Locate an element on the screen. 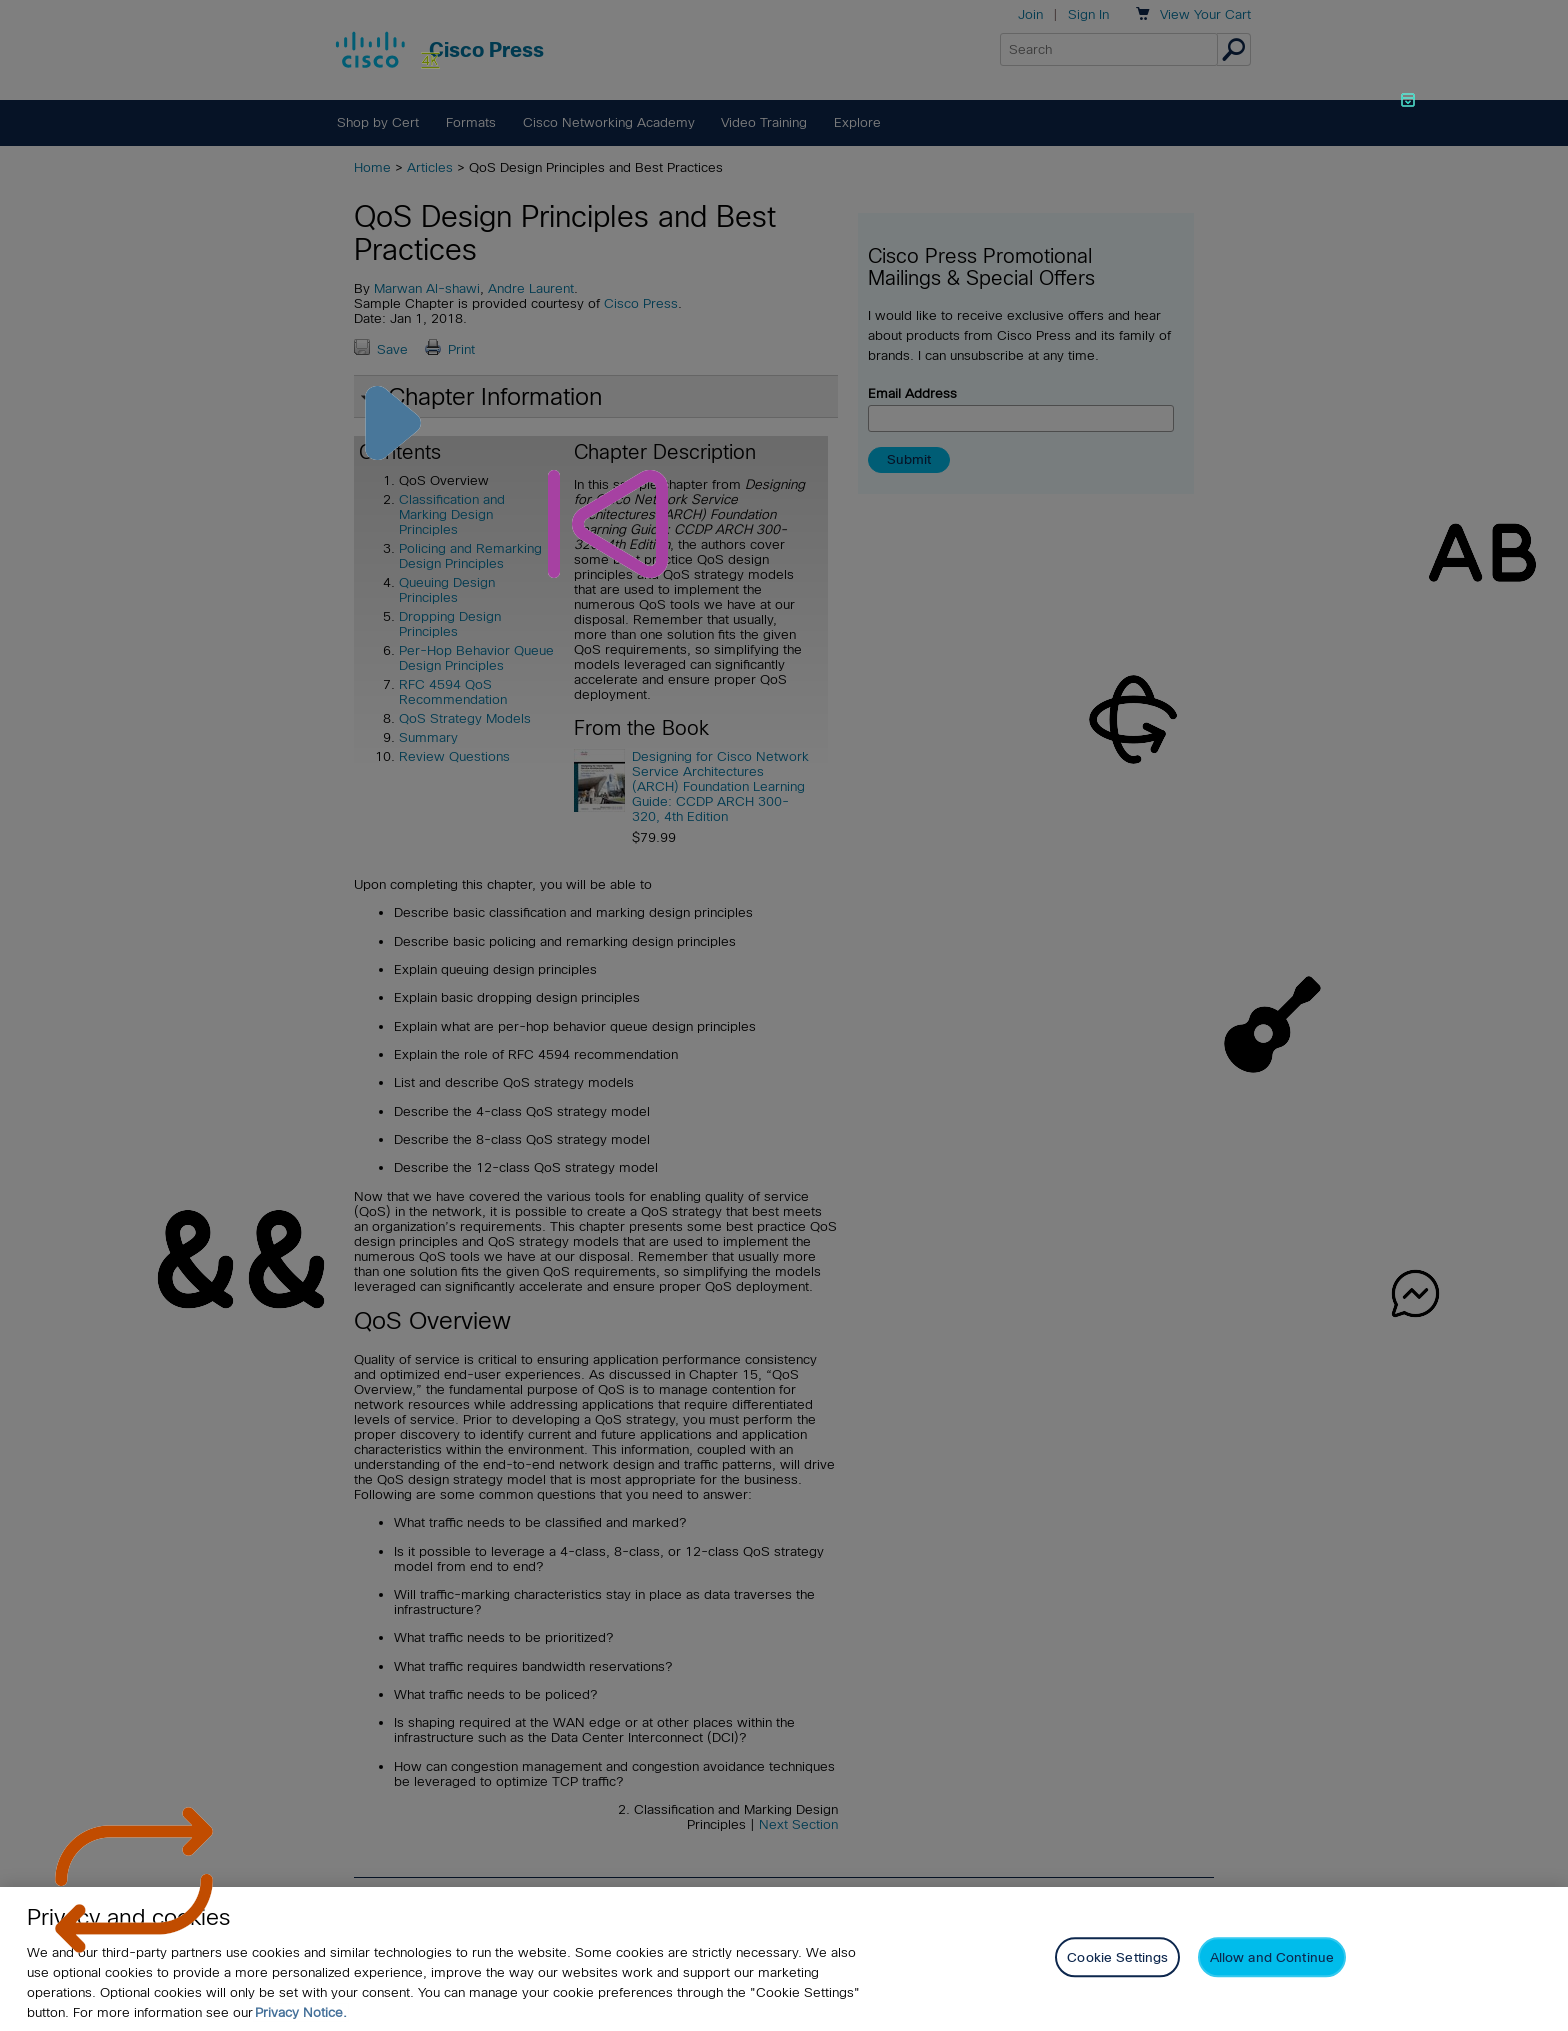 This screenshot has height=2031, width=1568. enable repeat mode for media playback is located at coordinates (134, 1880).